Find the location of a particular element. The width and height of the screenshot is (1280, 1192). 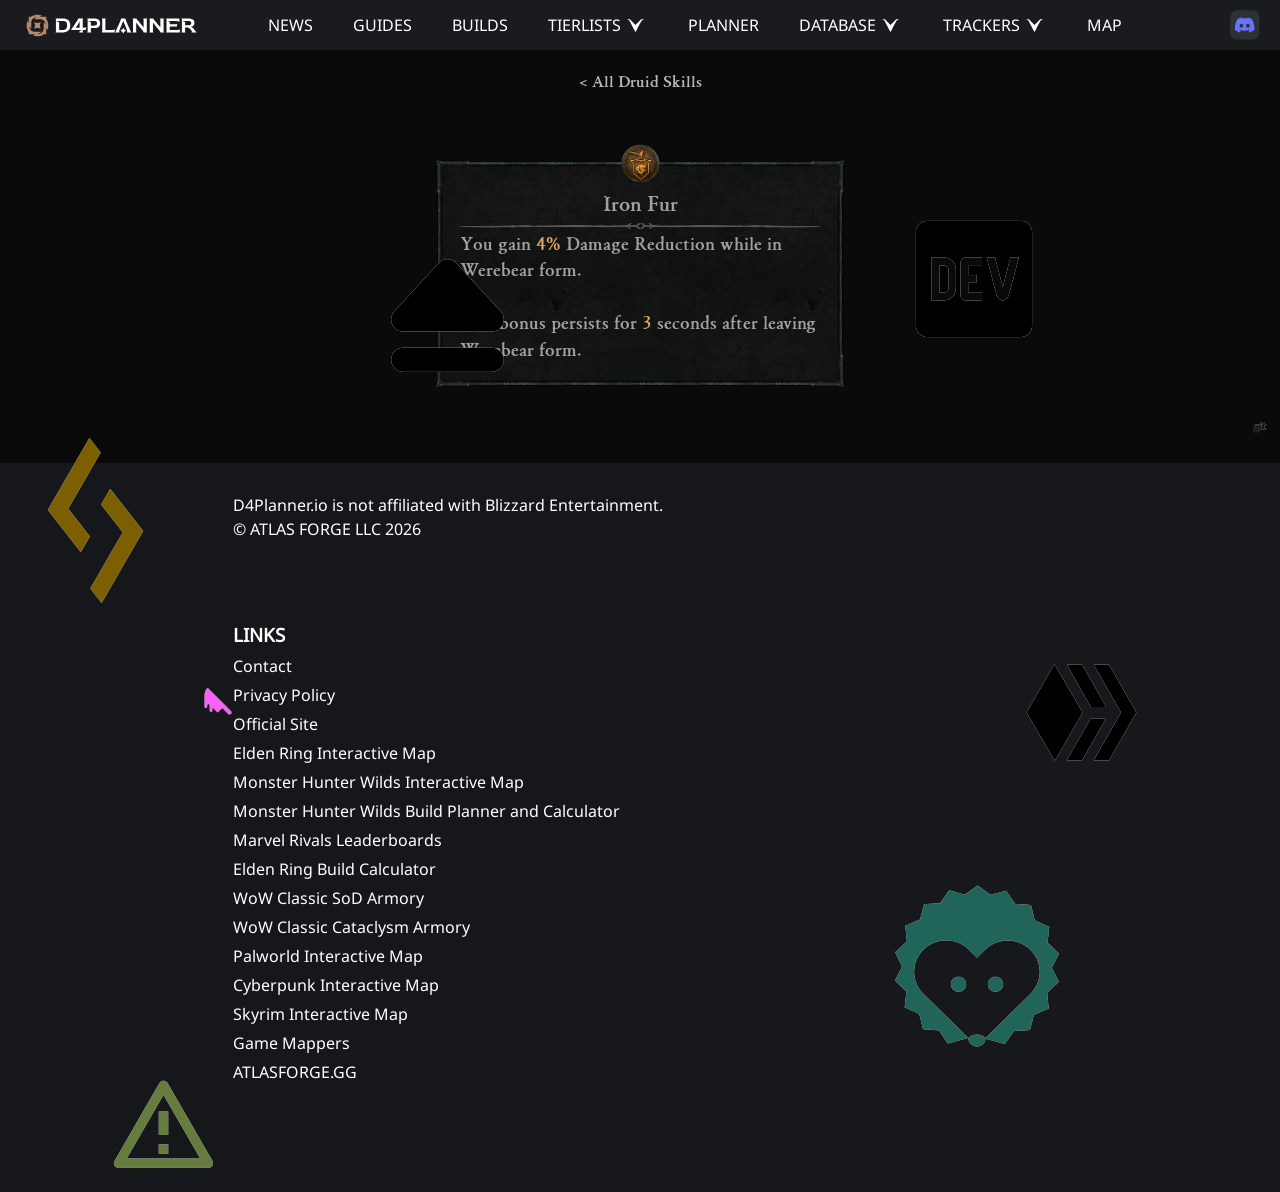

eject media or removable device is located at coordinates (447, 315).